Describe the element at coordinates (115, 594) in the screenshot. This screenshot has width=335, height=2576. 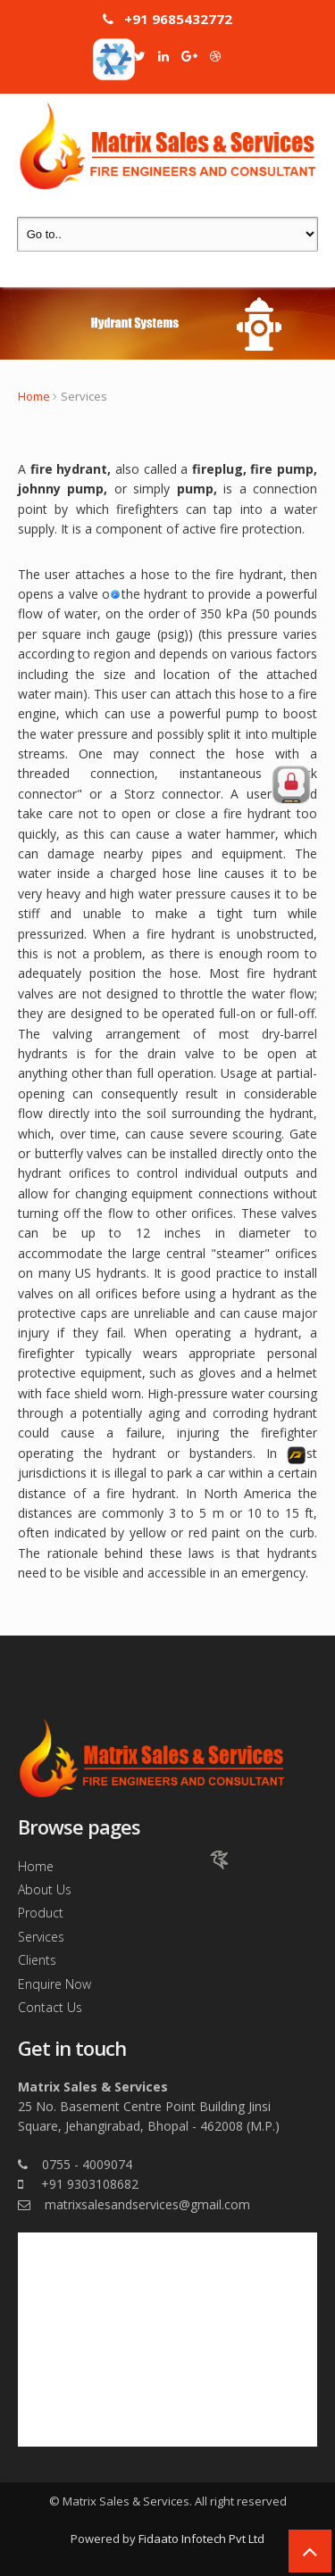
I see `open Safari web browser` at that location.